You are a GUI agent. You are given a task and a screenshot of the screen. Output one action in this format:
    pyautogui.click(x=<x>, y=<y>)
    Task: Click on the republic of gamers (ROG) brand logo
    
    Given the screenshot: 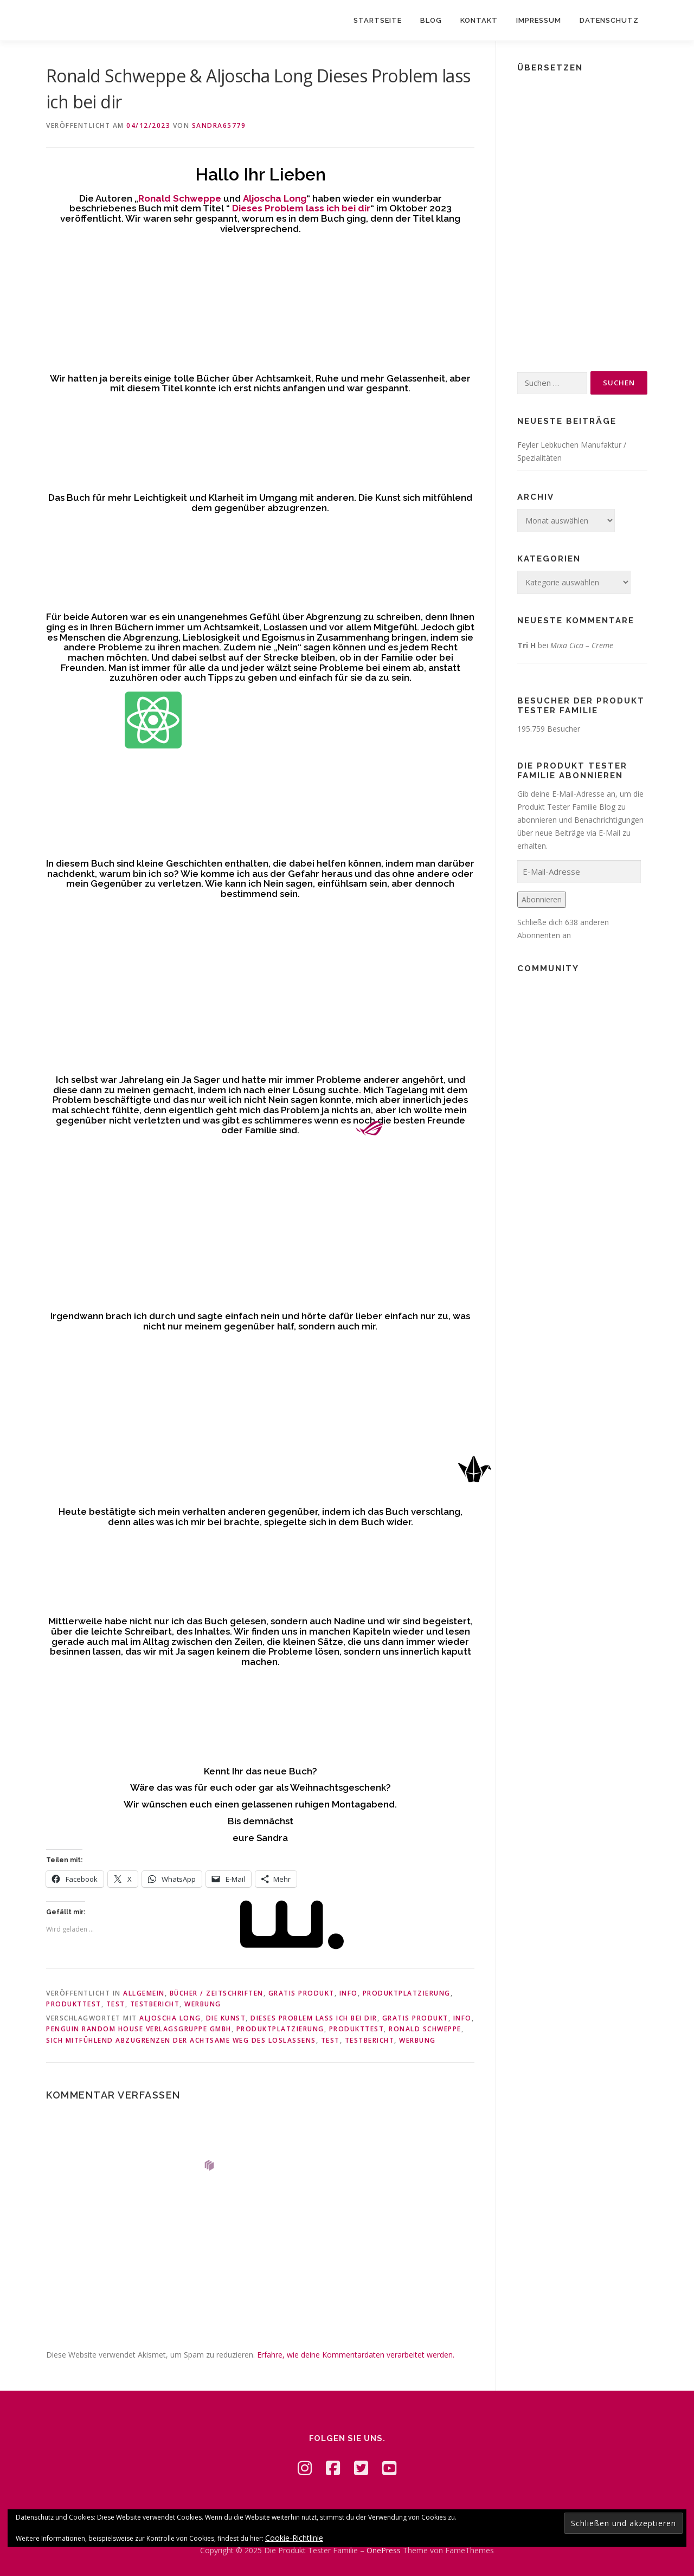 What is the action you would take?
    pyautogui.click(x=369, y=1128)
    